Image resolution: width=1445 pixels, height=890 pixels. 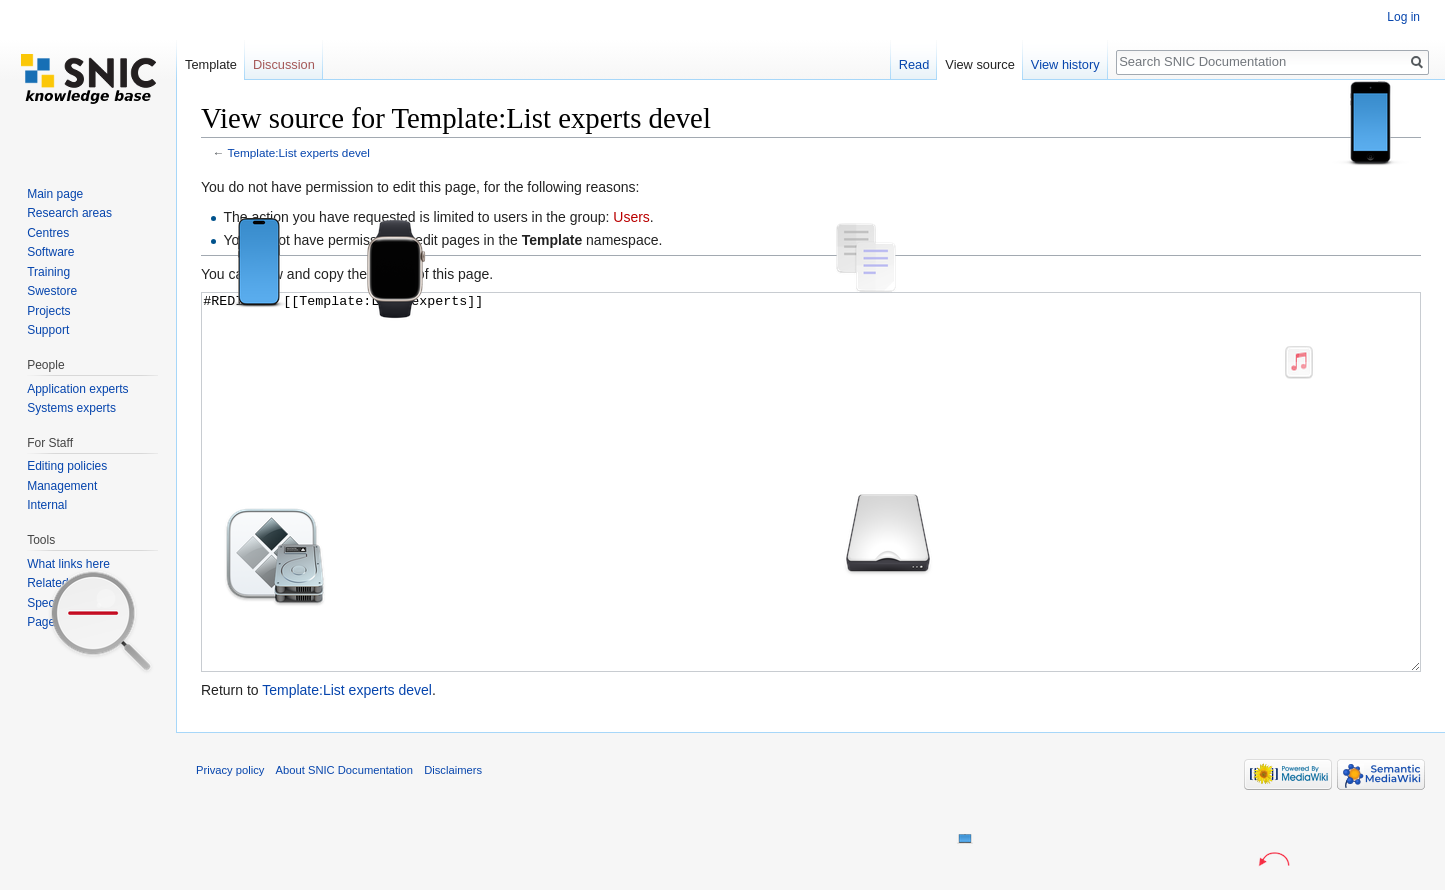 I want to click on macbook air 15-inch device icon, so click(x=965, y=838).